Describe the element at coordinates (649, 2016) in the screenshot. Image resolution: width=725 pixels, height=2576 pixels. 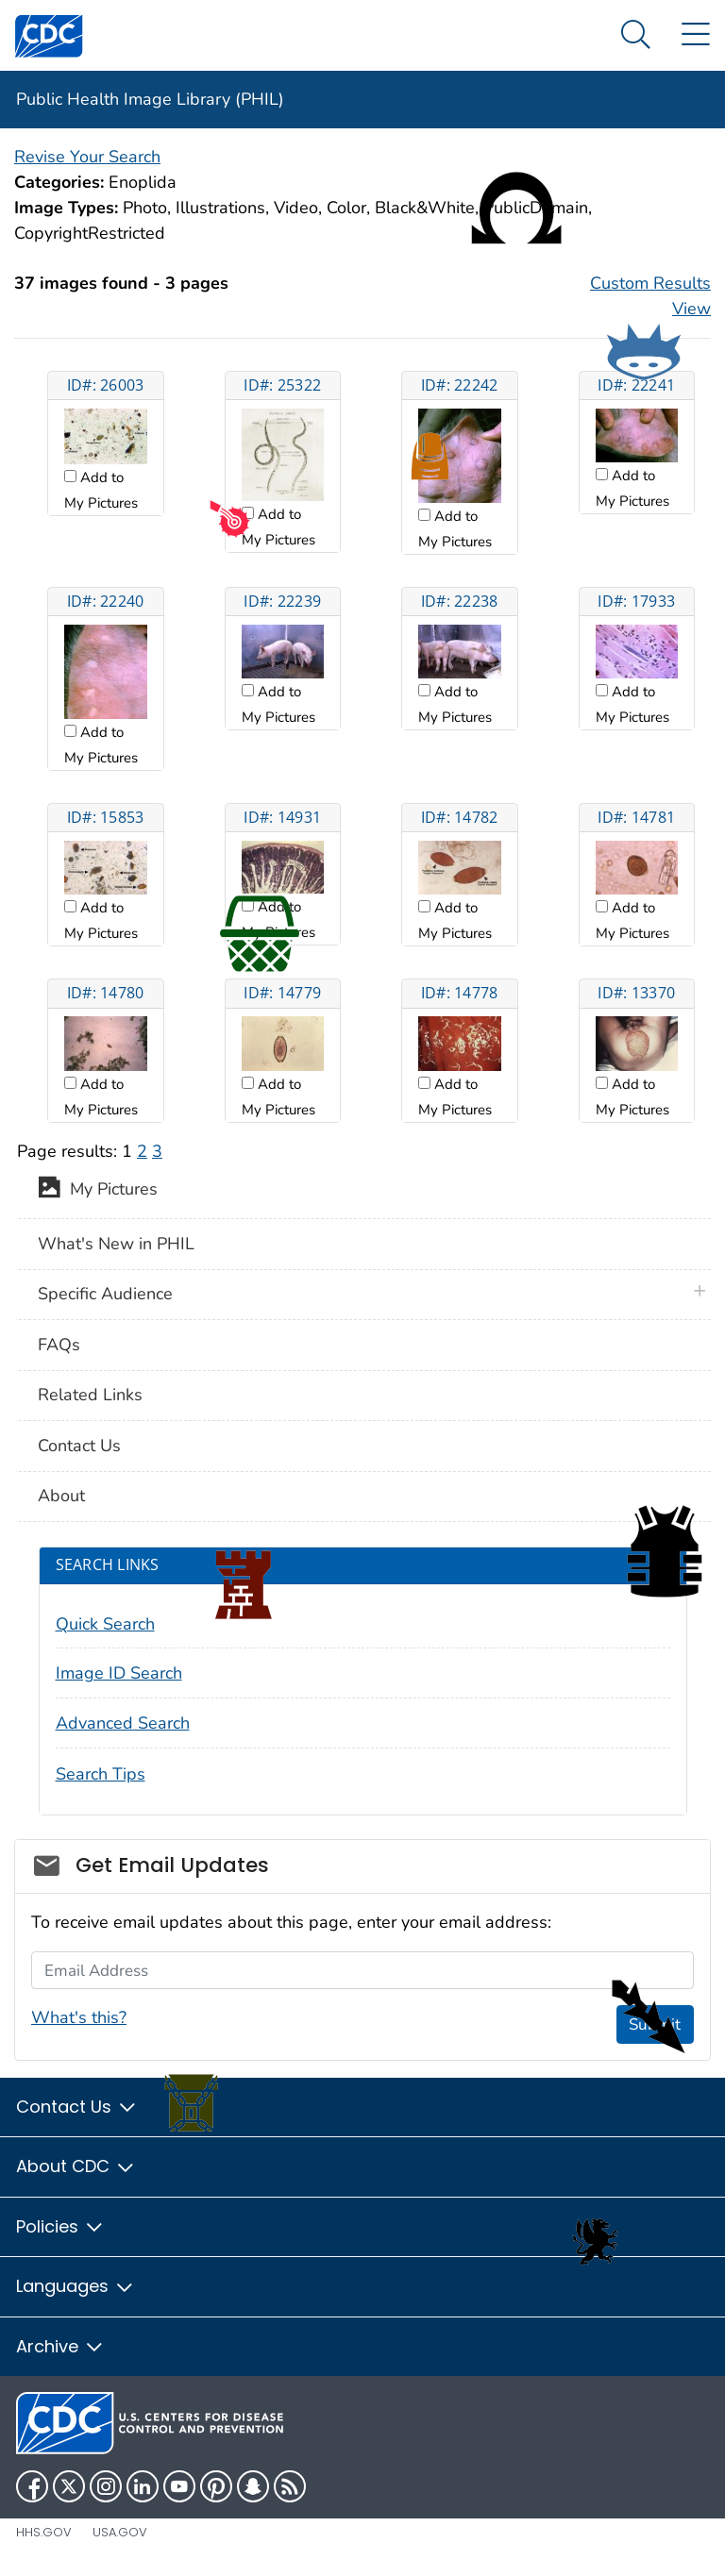
I see `indicates critical hit or piercing damage` at that location.